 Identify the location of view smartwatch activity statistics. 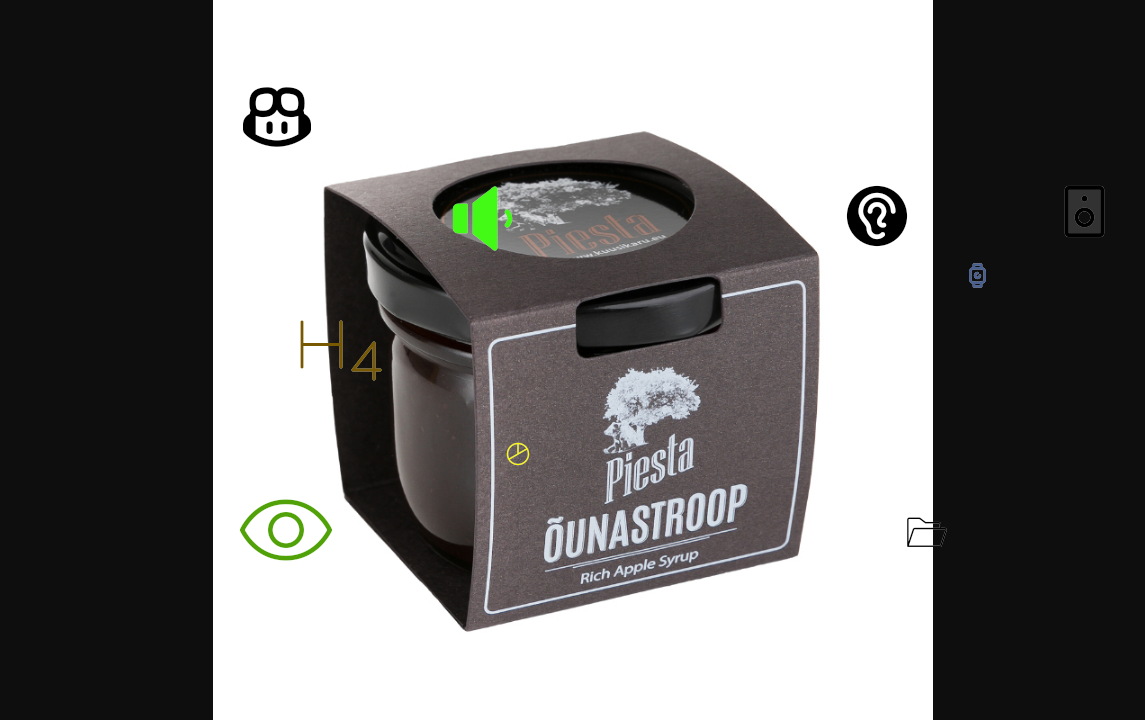
(977, 275).